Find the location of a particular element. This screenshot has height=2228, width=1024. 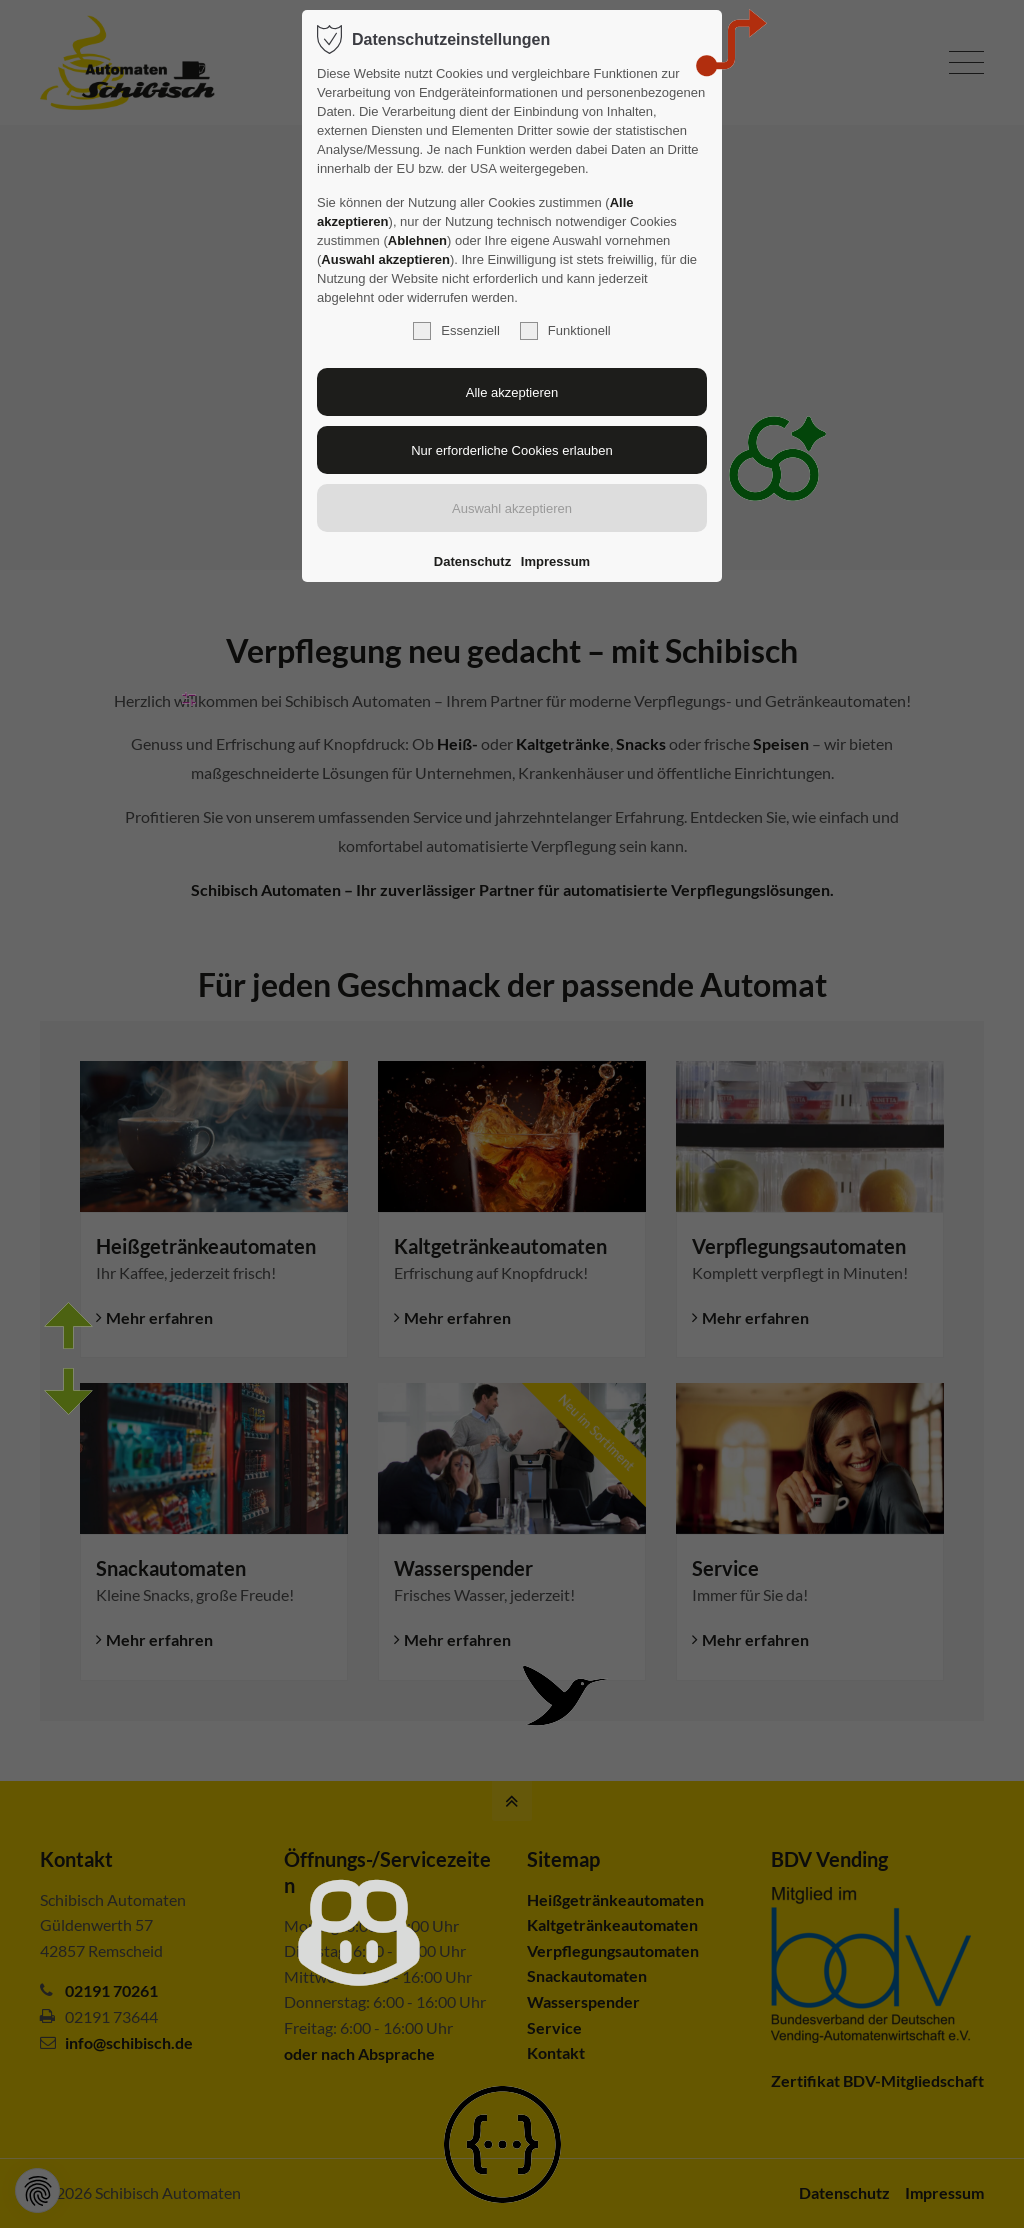

fluent bit logo - open-source log processor and forwarder is located at coordinates (565, 1695).